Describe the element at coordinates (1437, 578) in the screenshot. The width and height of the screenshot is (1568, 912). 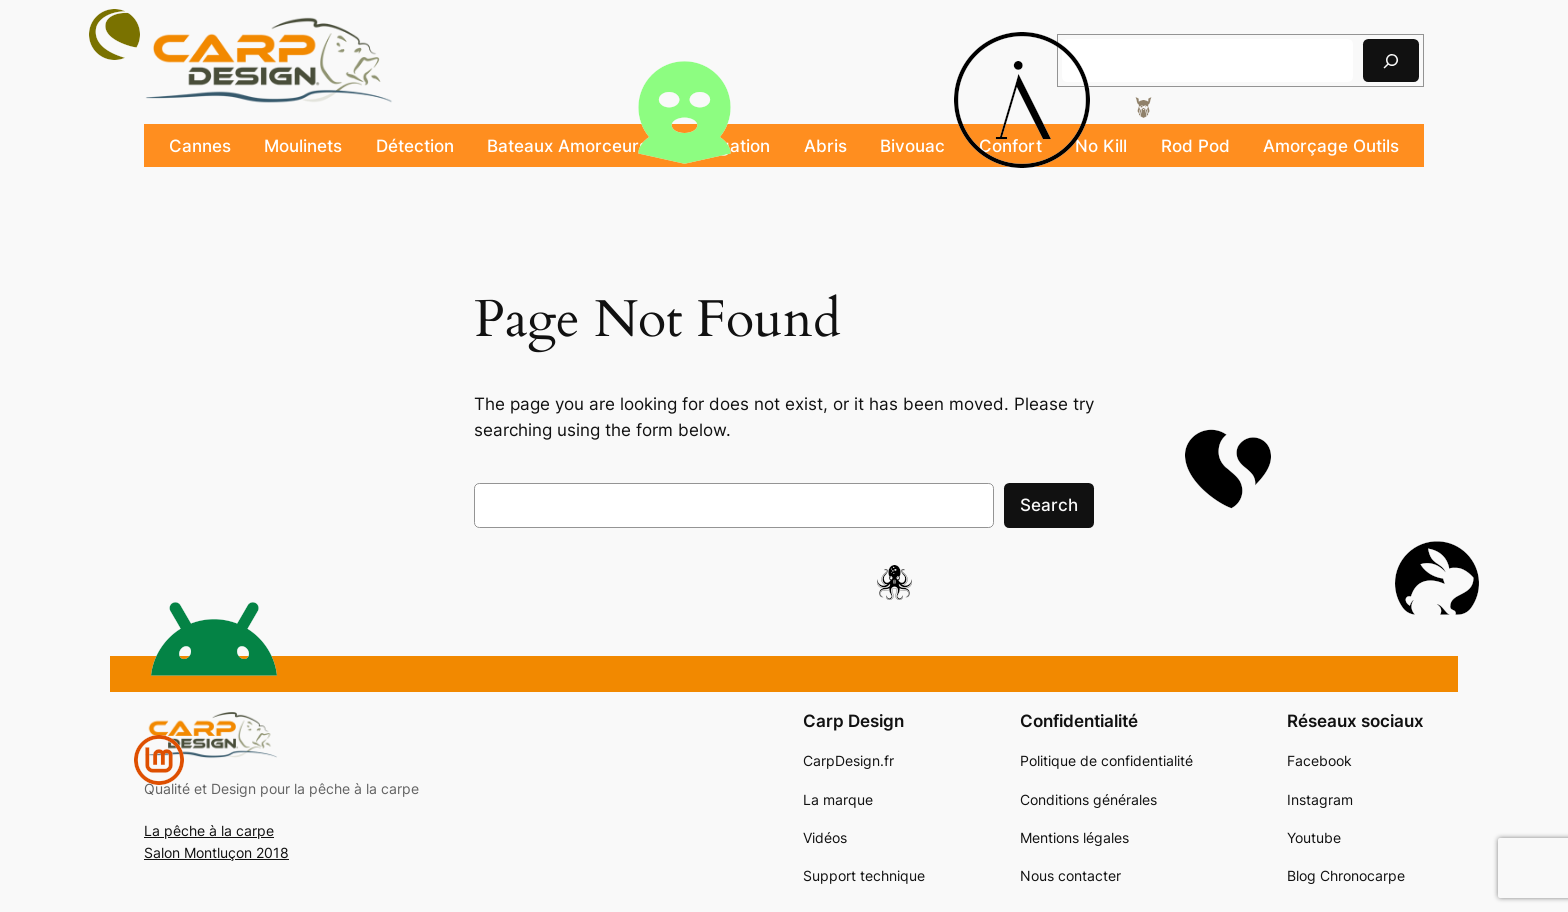
I see `coderabbit logo - ai-powered code review platform` at that location.